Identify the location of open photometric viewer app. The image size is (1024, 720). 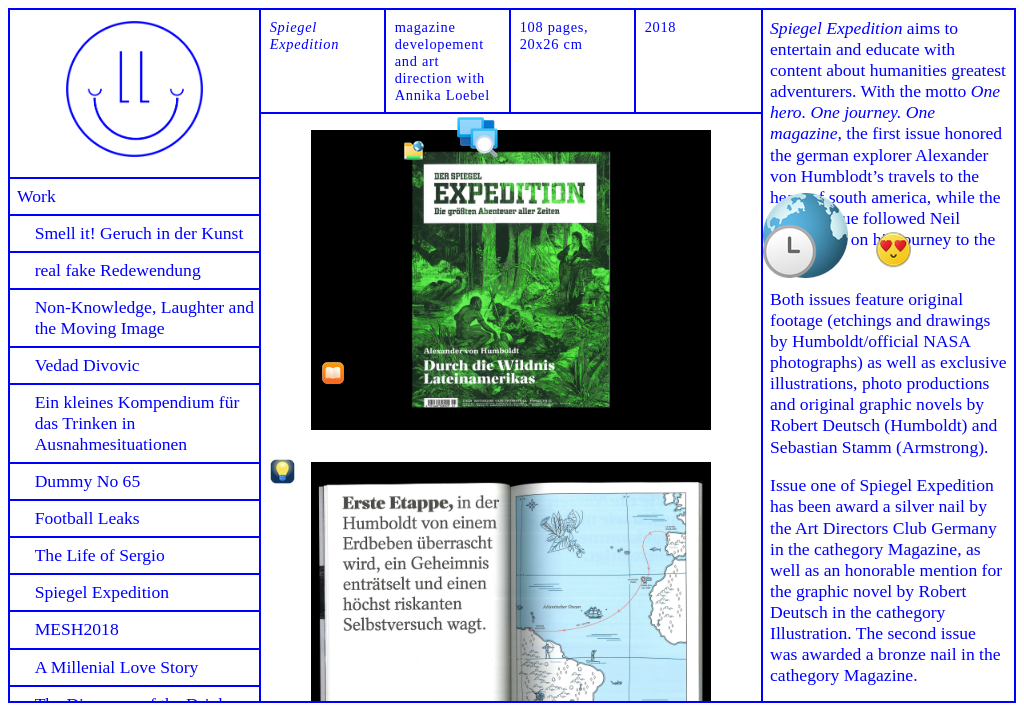
(282, 471).